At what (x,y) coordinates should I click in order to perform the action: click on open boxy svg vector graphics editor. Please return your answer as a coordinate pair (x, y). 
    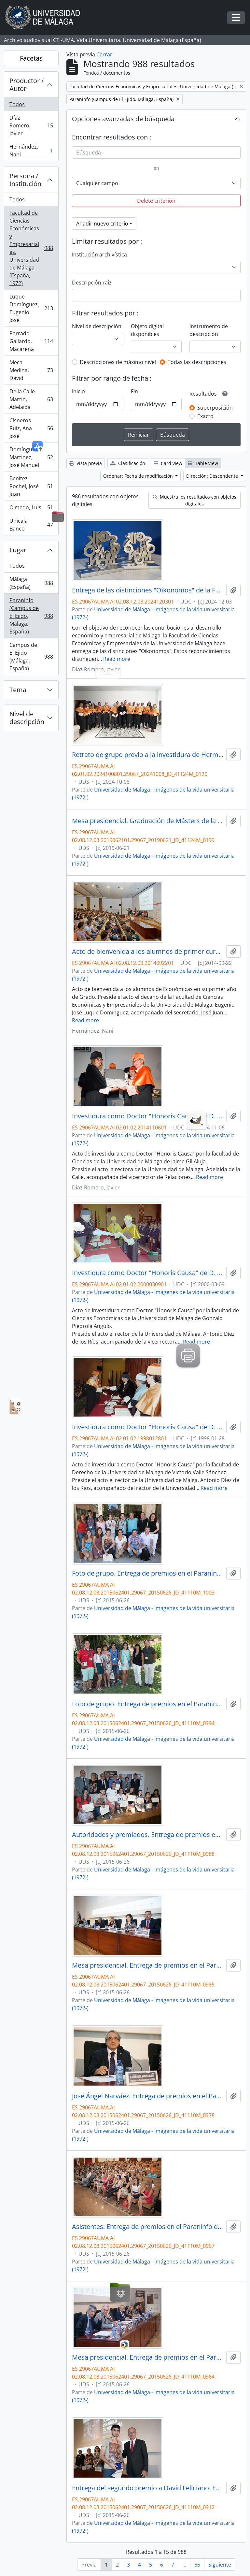
    Looking at the image, I should click on (125, 2345).